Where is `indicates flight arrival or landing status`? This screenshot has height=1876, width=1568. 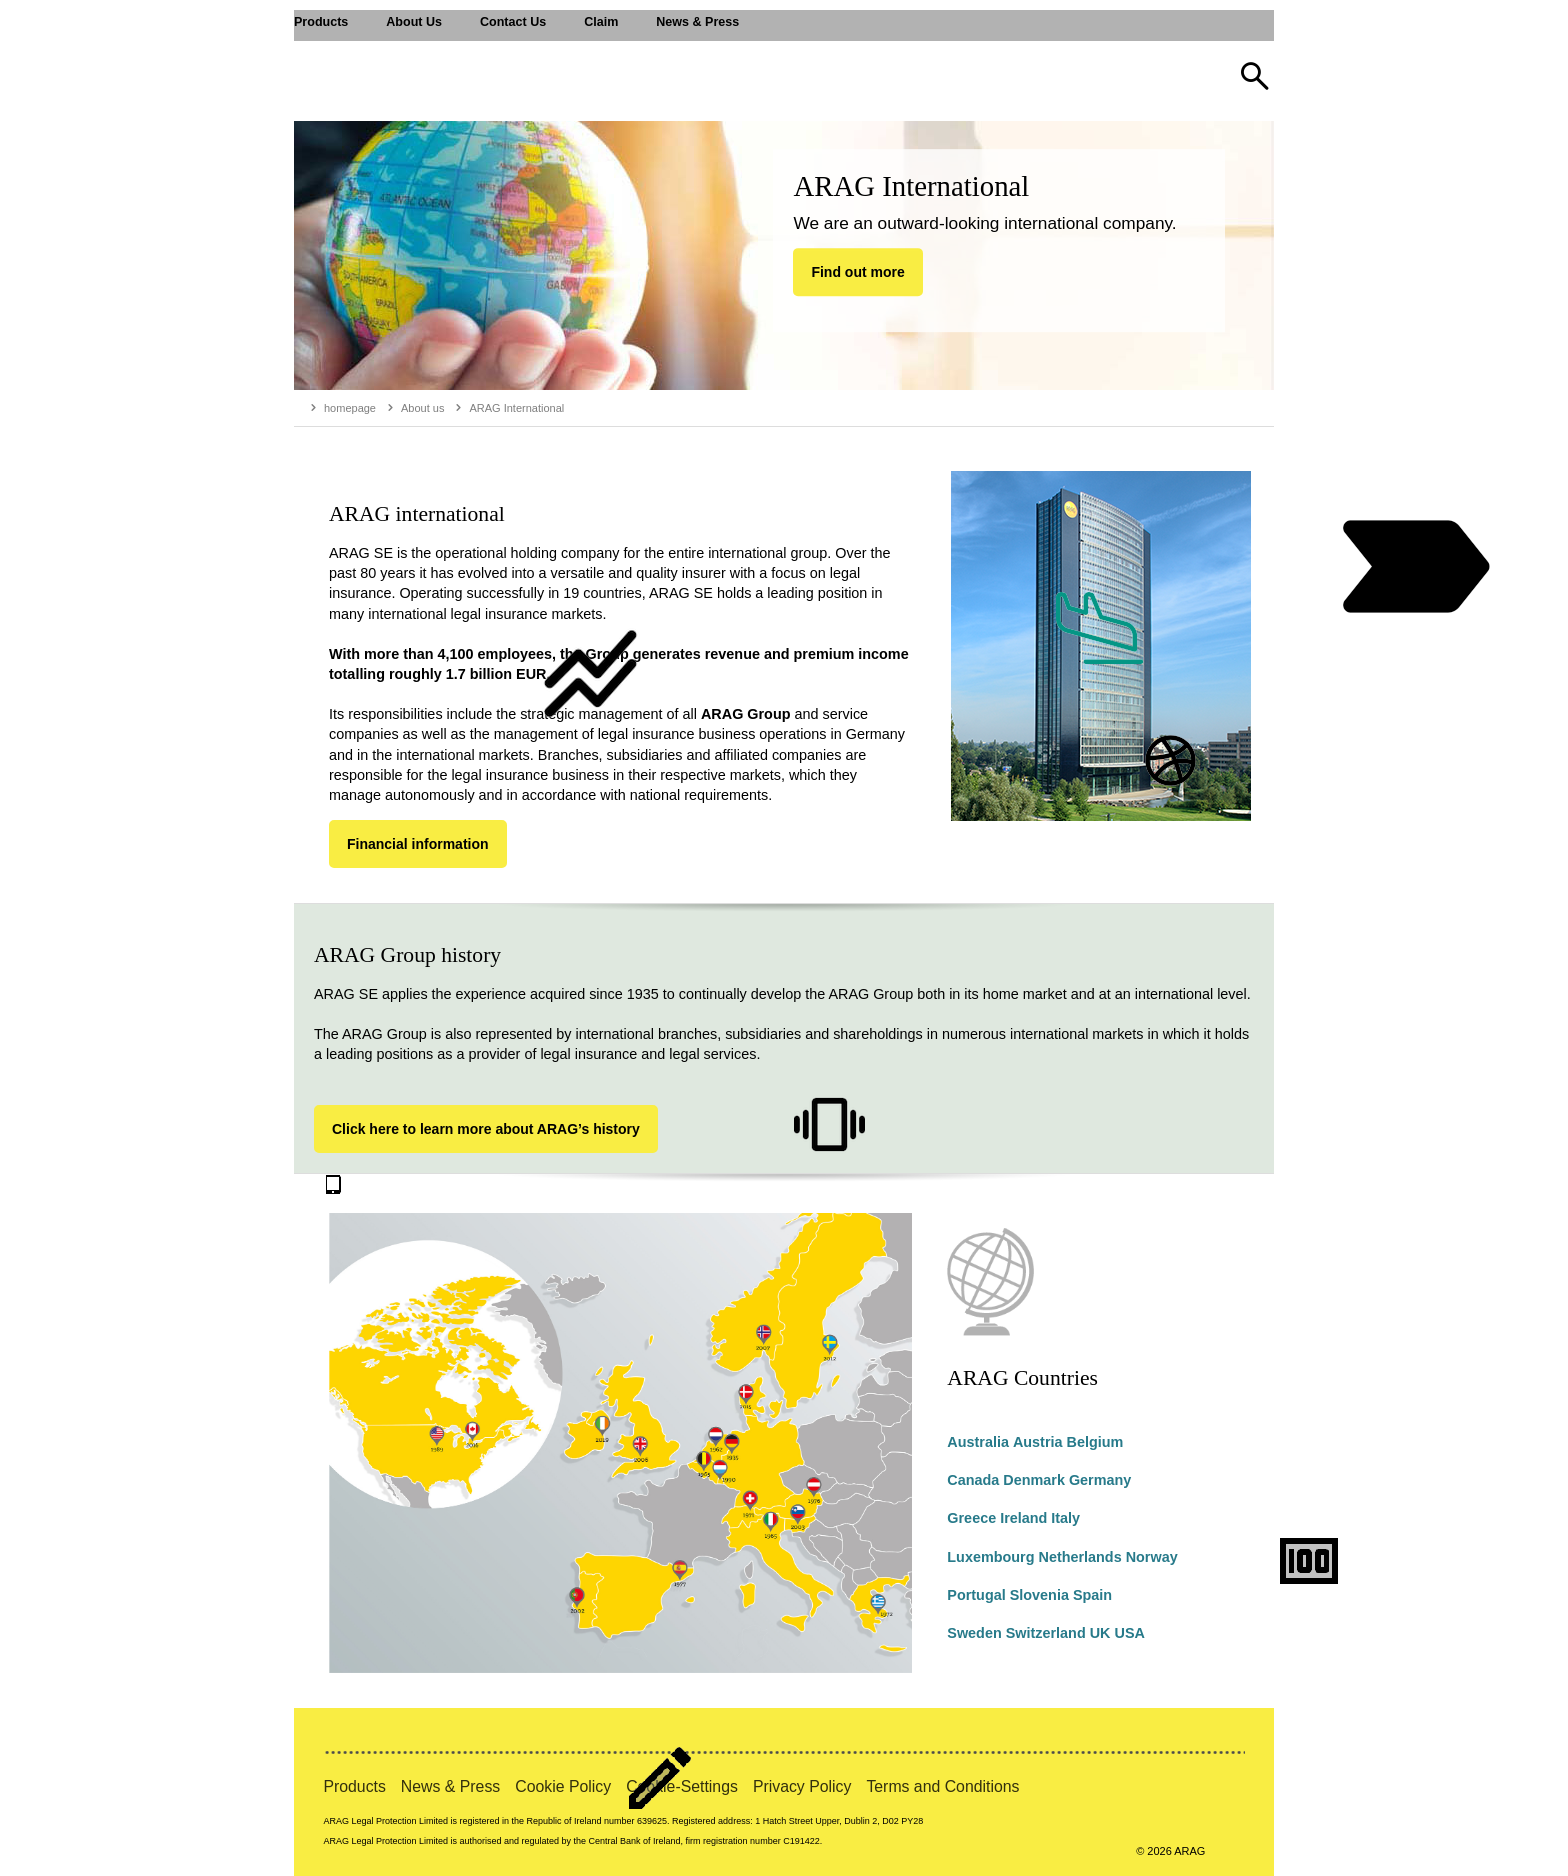
indicates flight arrival or landing status is located at coordinates (1095, 628).